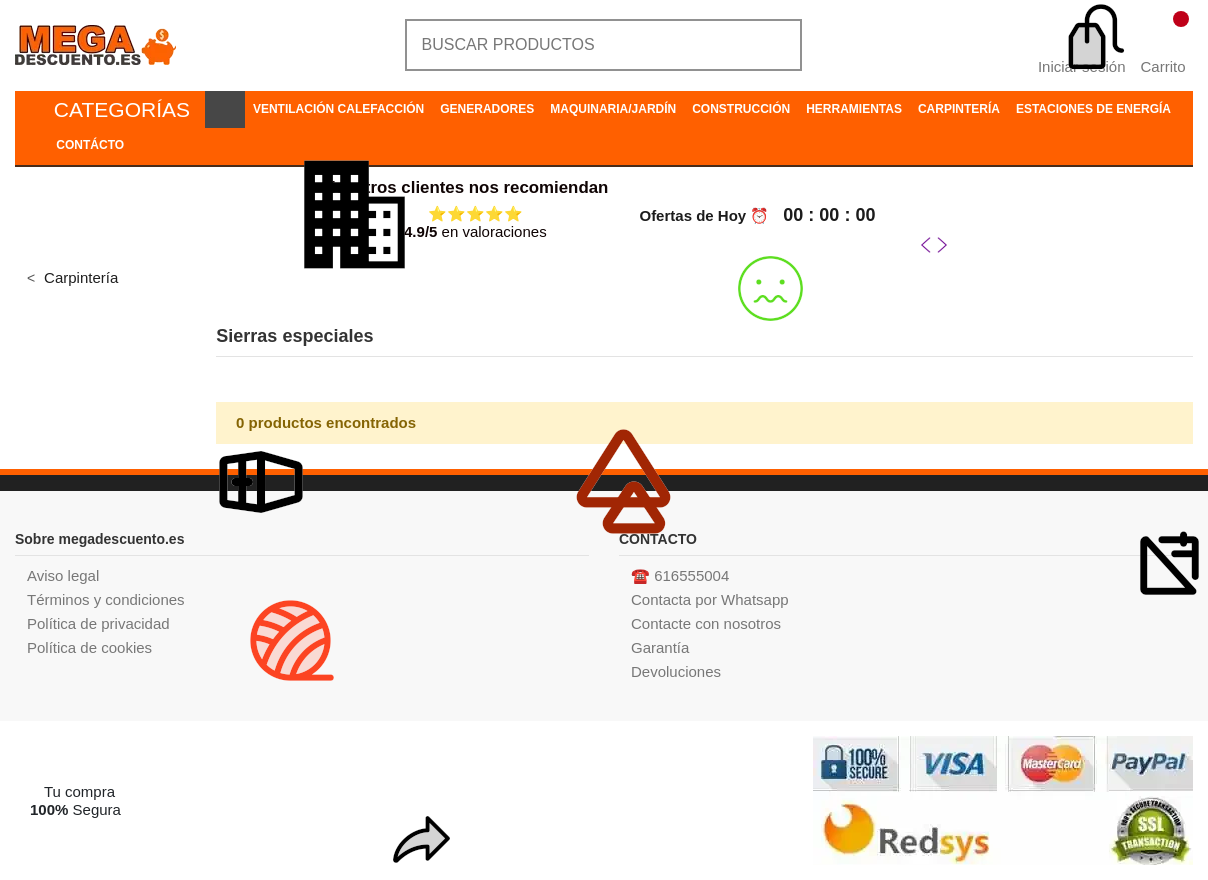  What do you see at coordinates (421, 842) in the screenshot?
I see `share this content` at bounding box center [421, 842].